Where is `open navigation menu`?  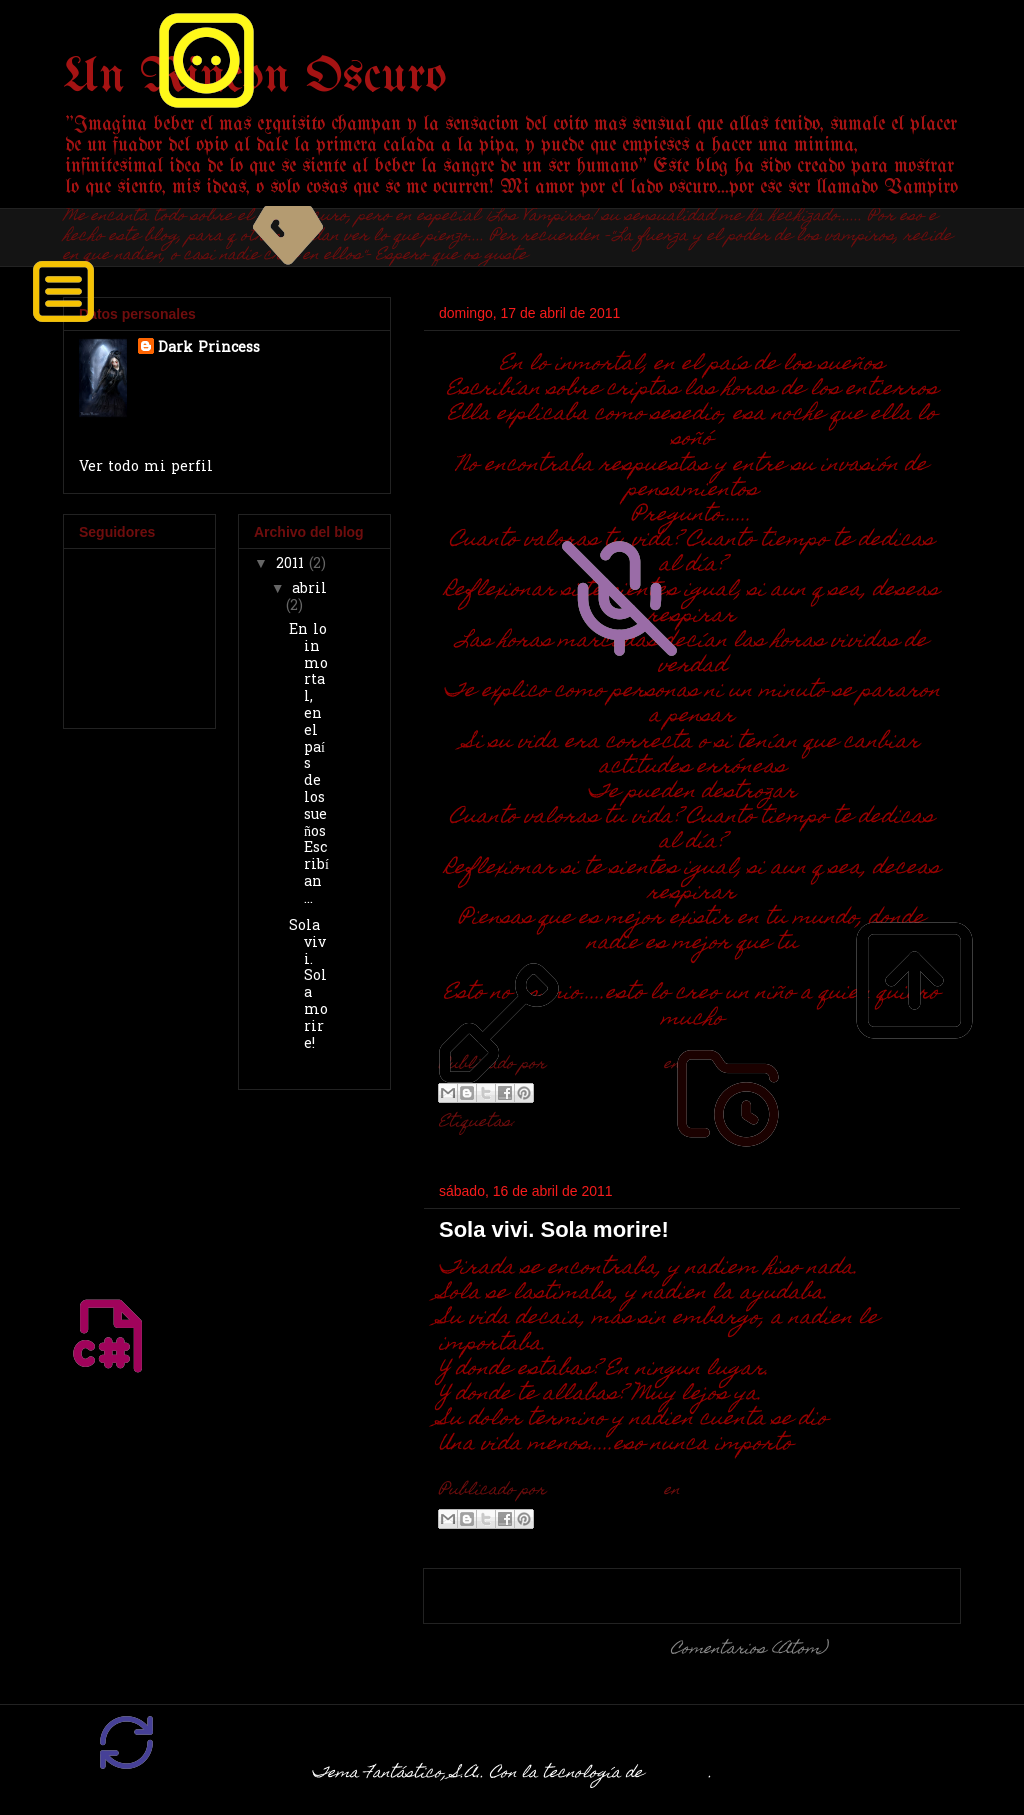
open navigation menu is located at coordinates (63, 291).